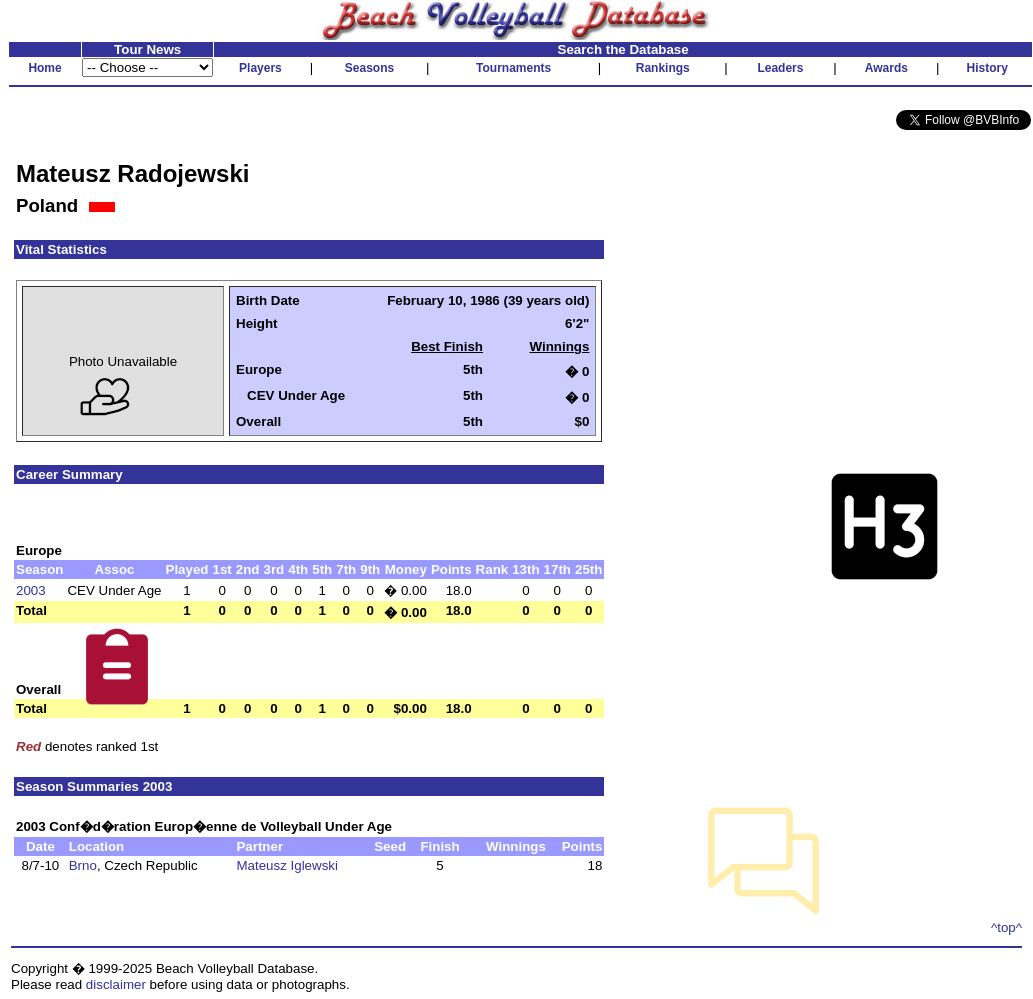 This screenshot has width=1033, height=999. Describe the element at coordinates (106, 397) in the screenshot. I see `donate or make a charitable contribution` at that location.